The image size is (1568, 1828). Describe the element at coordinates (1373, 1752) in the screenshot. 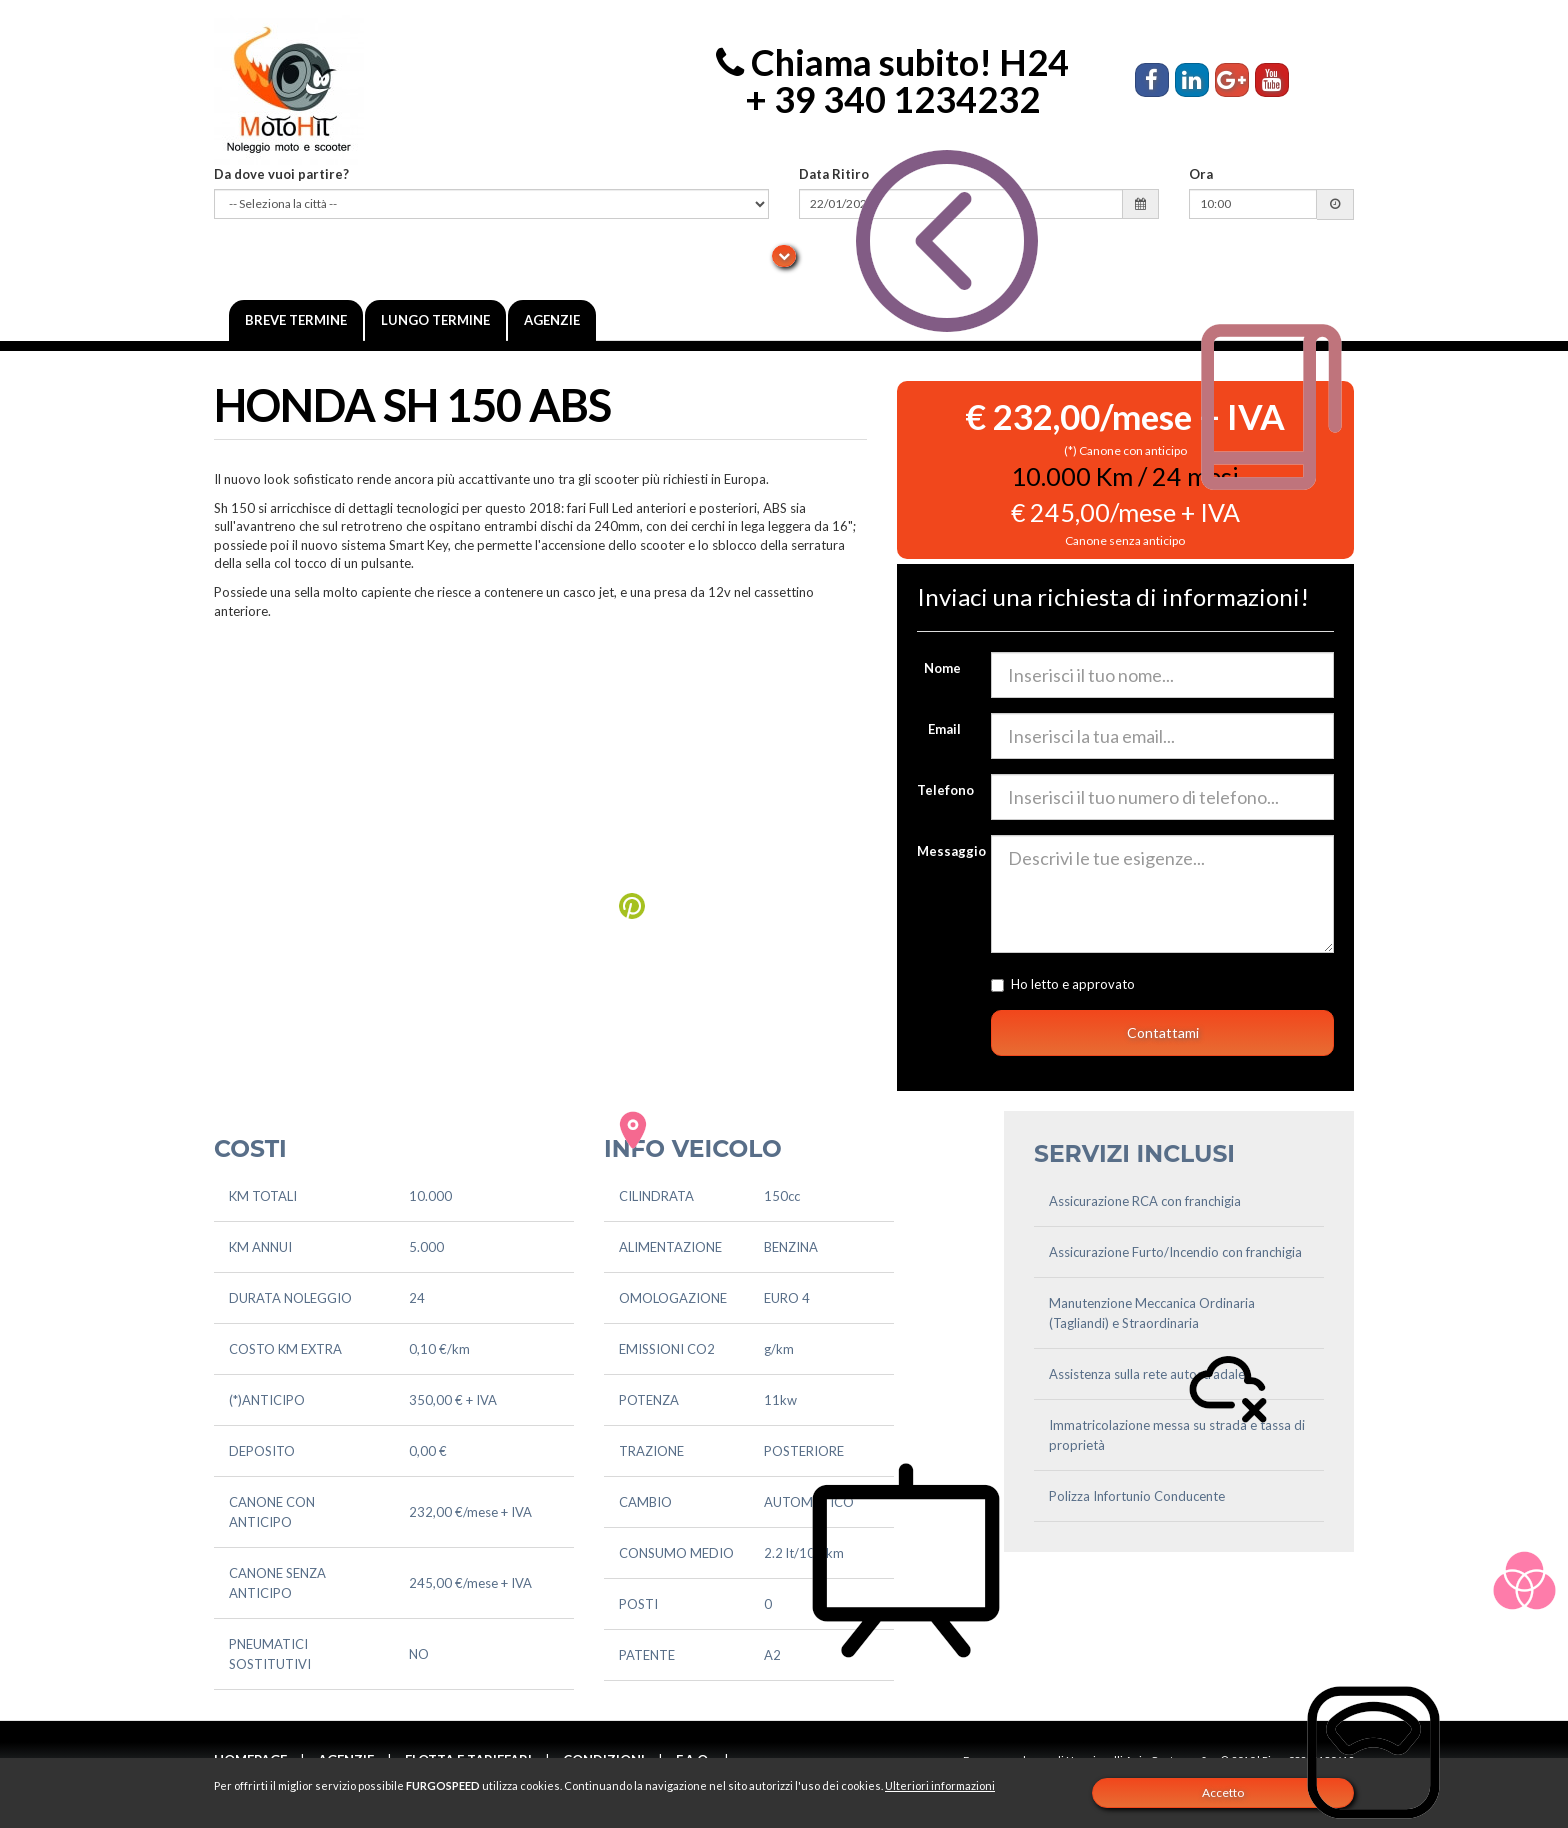

I see `view weight or measurement data` at that location.